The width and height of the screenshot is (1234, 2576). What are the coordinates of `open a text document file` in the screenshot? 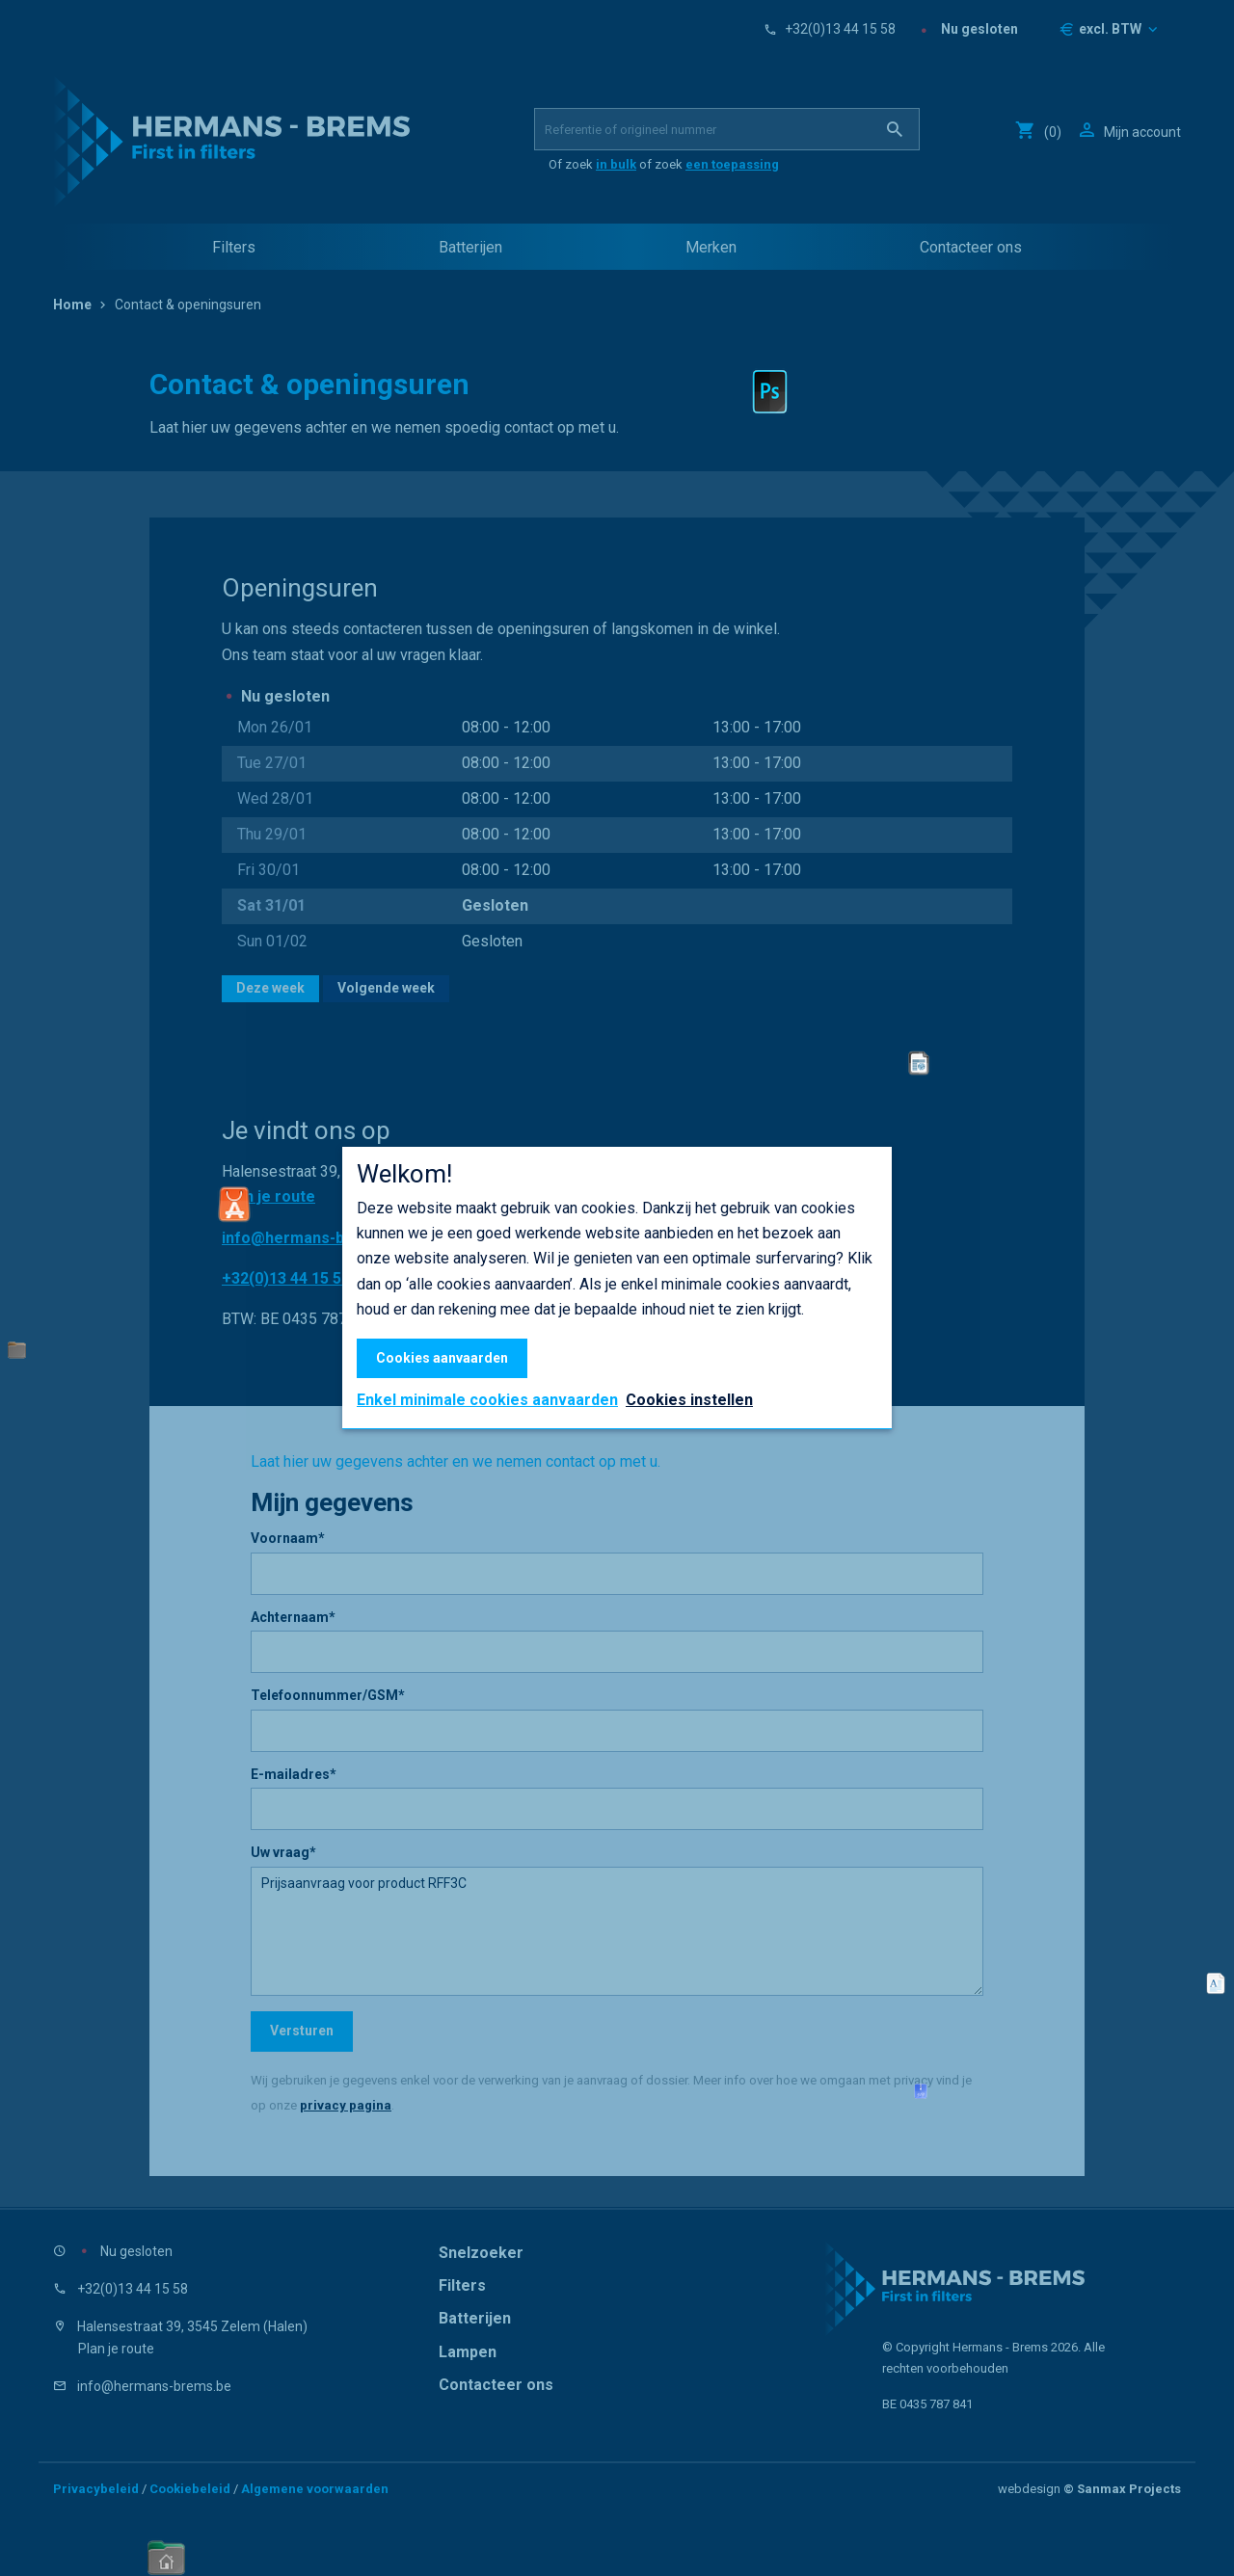 It's located at (1216, 1983).